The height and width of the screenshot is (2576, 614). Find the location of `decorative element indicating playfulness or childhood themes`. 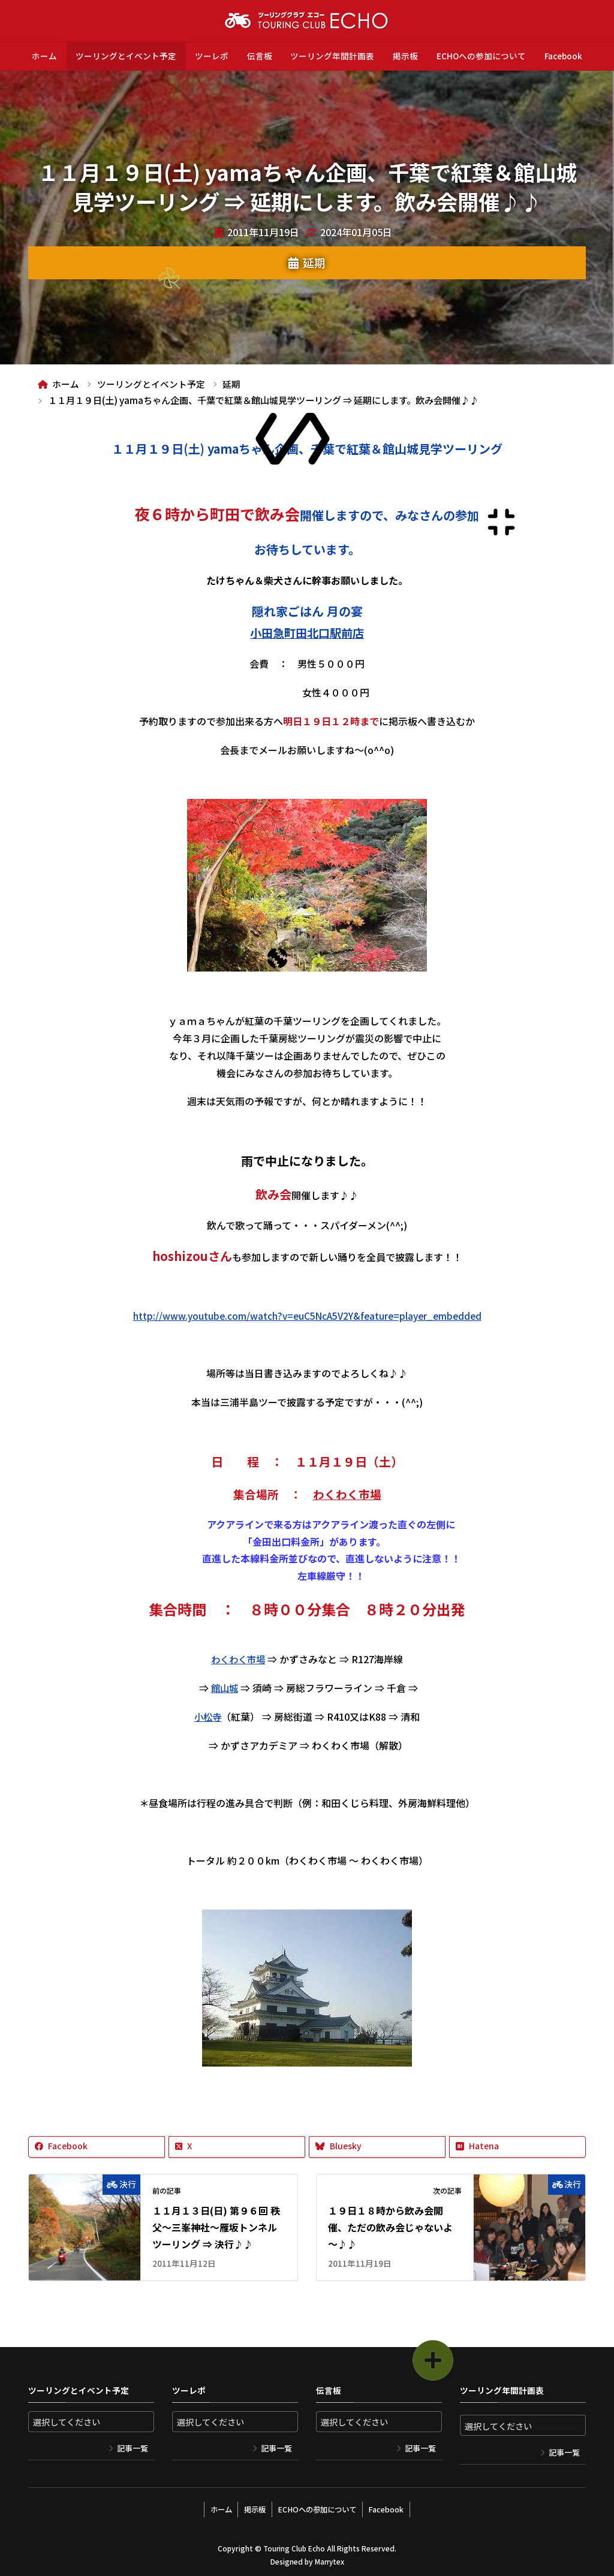

decorative element indicating playfulness or childhood themes is located at coordinates (170, 279).